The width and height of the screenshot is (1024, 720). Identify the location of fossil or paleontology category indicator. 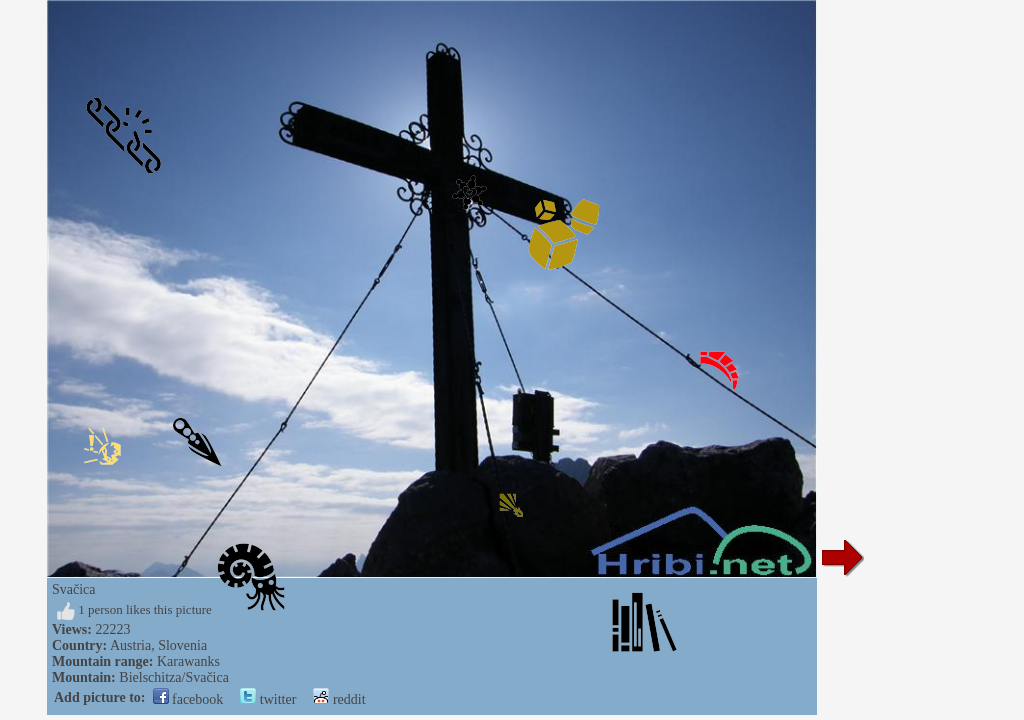
(251, 577).